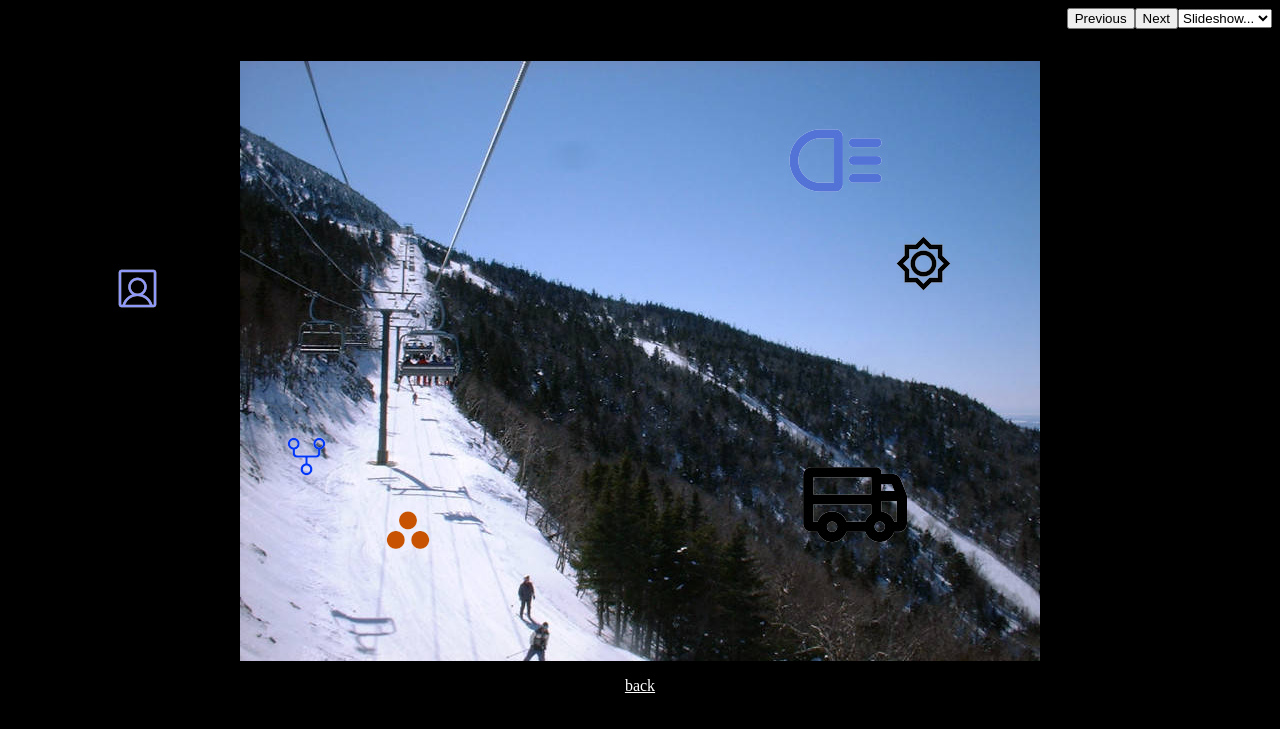 The width and height of the screenshot is (1280, 729). I want to click on track your delivery status, so click(852, 499).